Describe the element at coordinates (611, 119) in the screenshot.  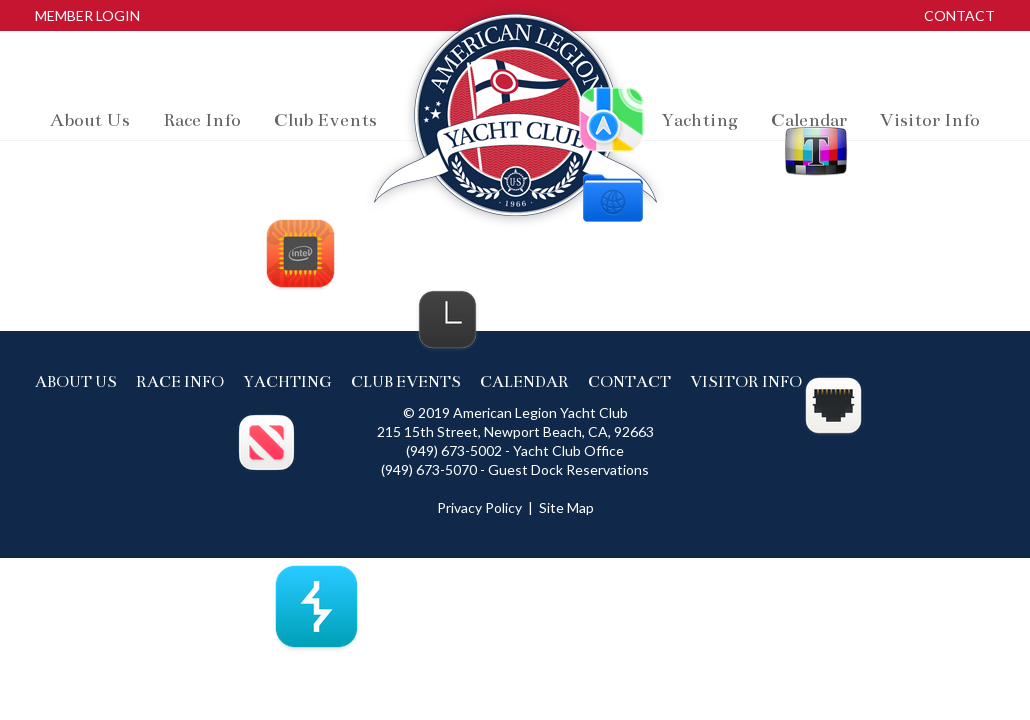
I see `open gnome maps application` at that location.